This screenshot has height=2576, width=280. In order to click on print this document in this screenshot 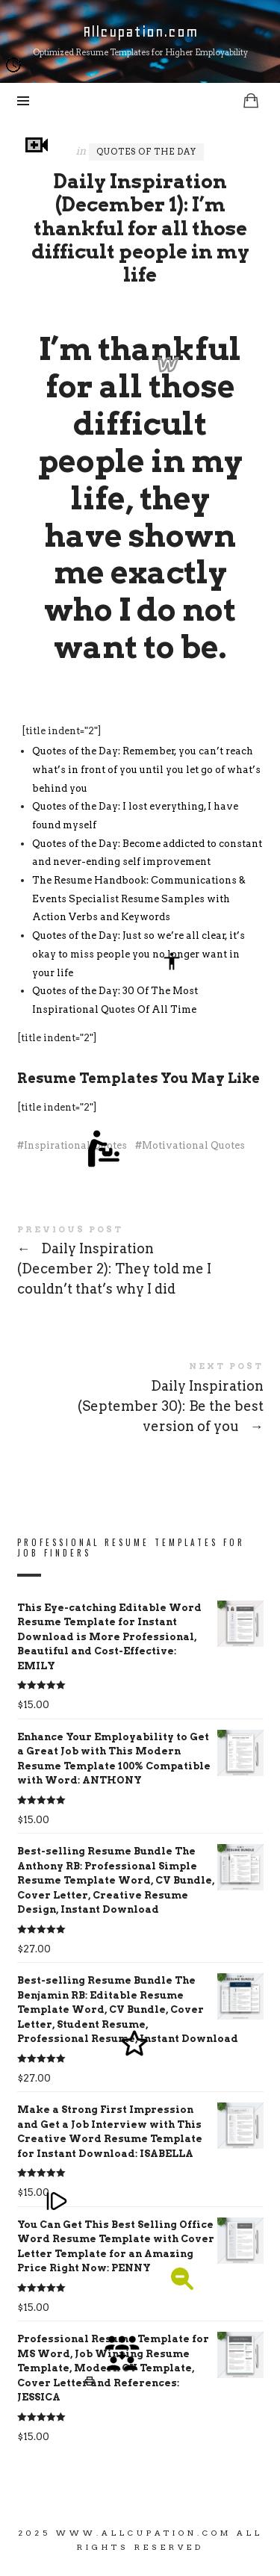, I will do `click(90, 2381)`.